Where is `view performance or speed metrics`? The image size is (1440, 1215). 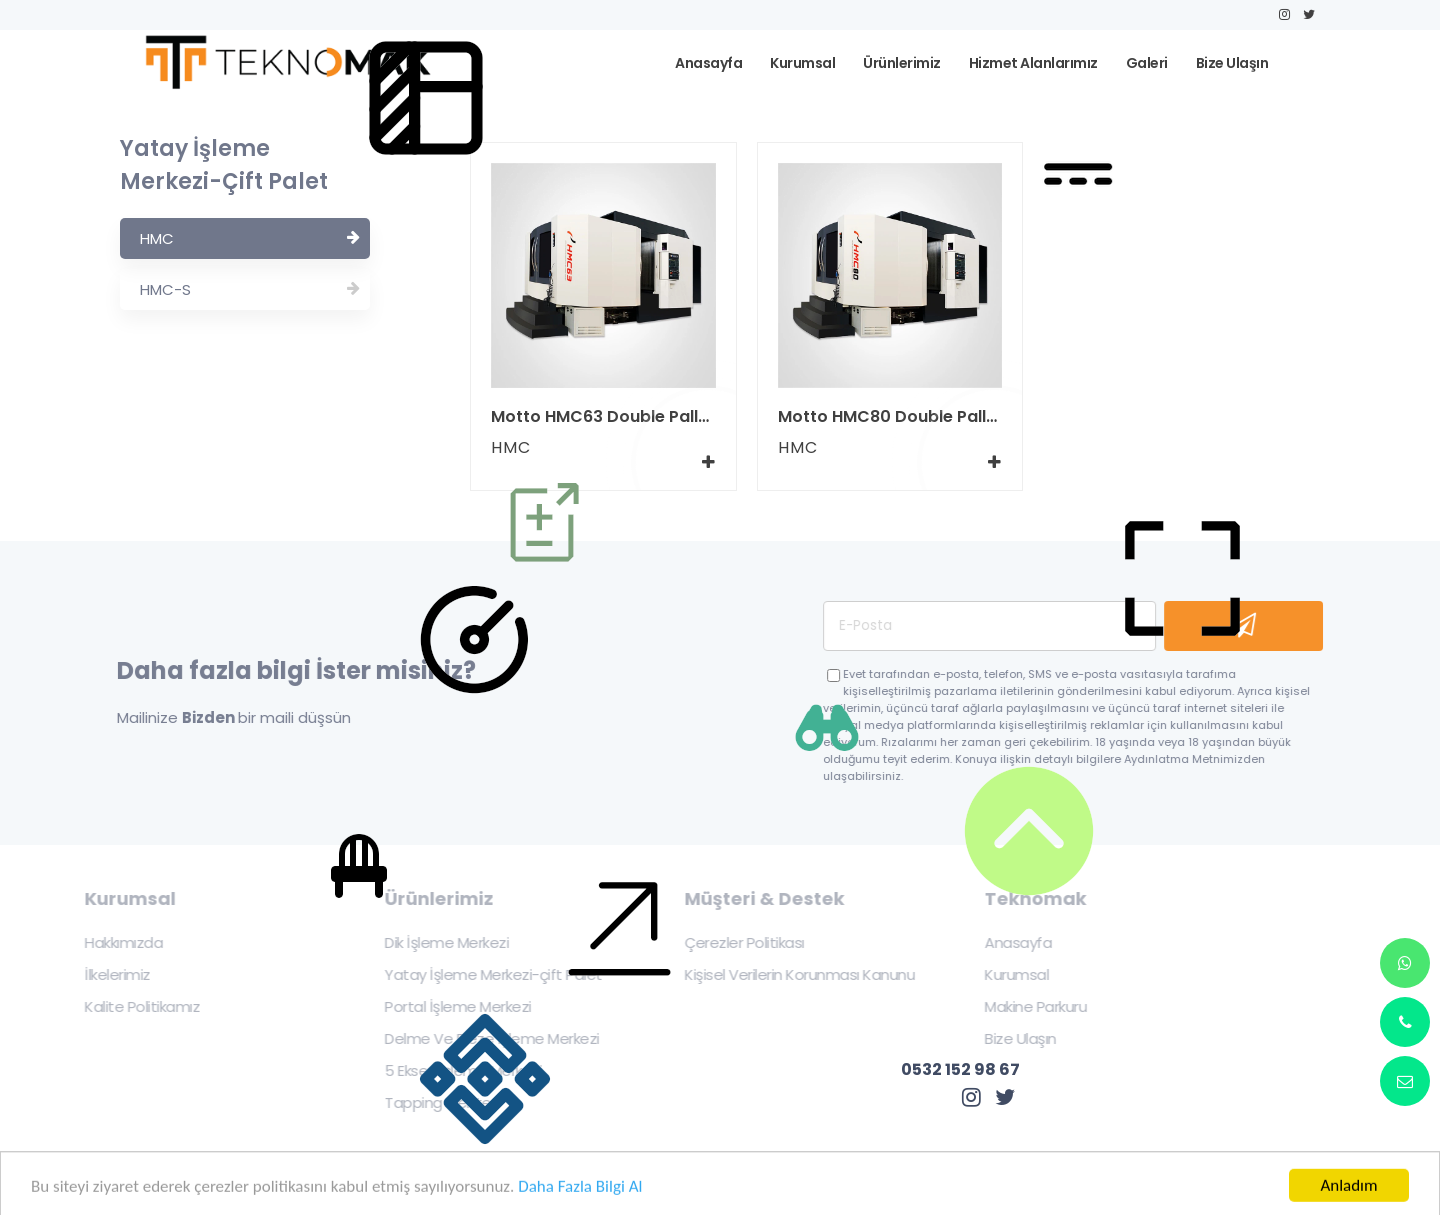
view performance or speed metrics is located at coordinates (474, 639).